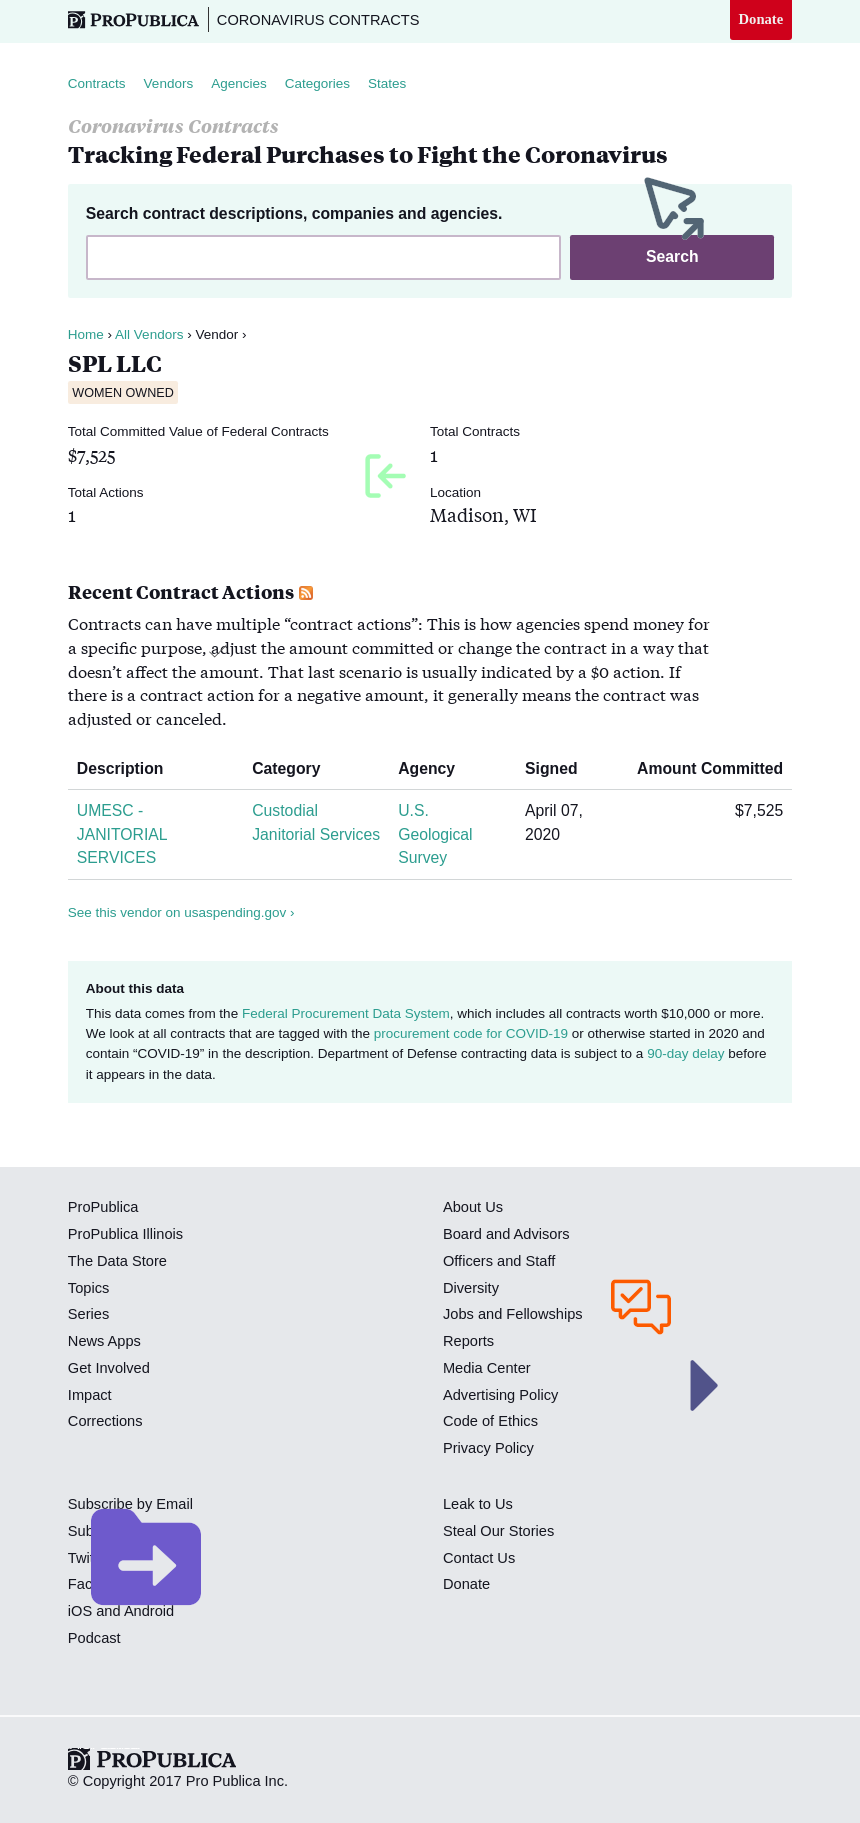 This screenshot has height=1823, width=860. What do you see at coordinates (704, 1385) in the screenshot?
I see `play media or start playback` at bounding box center [704, 1385].